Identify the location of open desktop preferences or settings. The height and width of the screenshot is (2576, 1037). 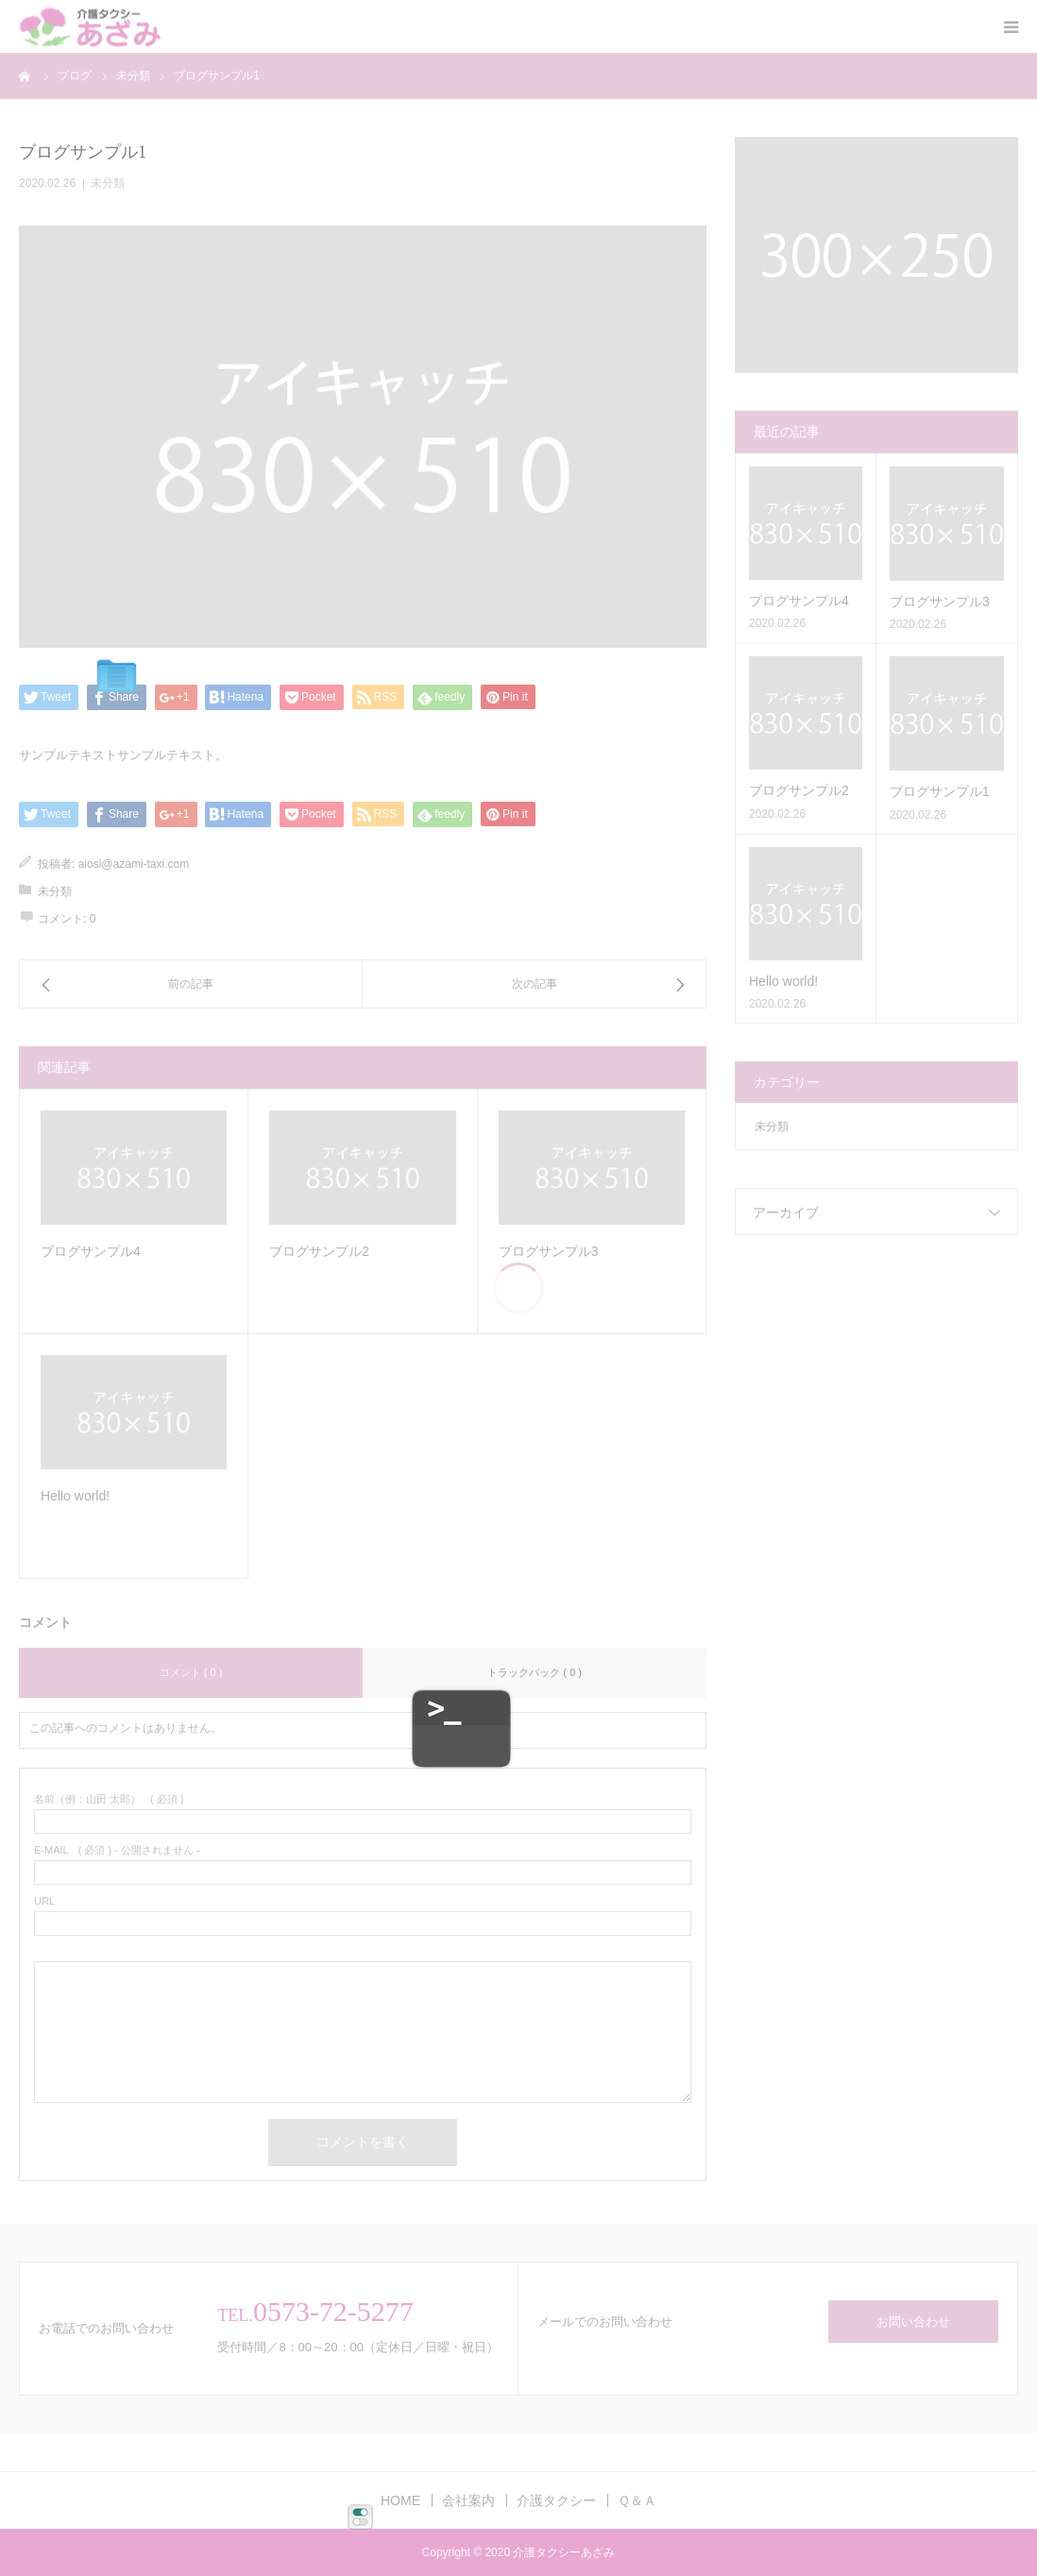
(360, 2517).